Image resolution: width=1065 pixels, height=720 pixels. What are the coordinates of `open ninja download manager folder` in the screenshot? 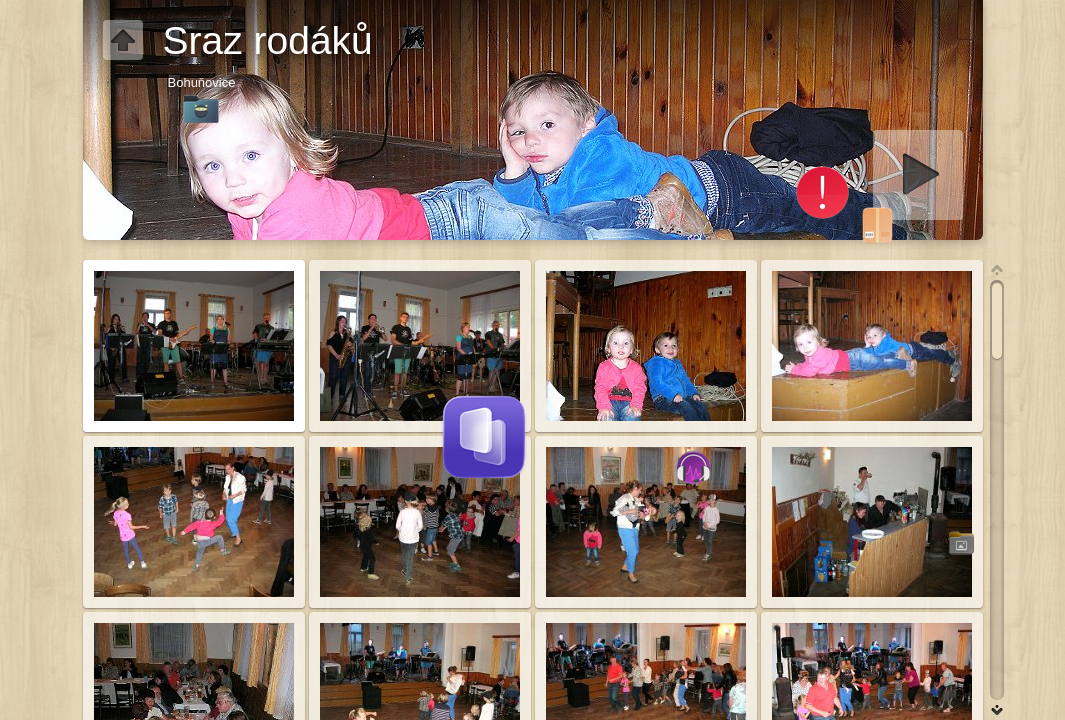 It's located at (201, 110).